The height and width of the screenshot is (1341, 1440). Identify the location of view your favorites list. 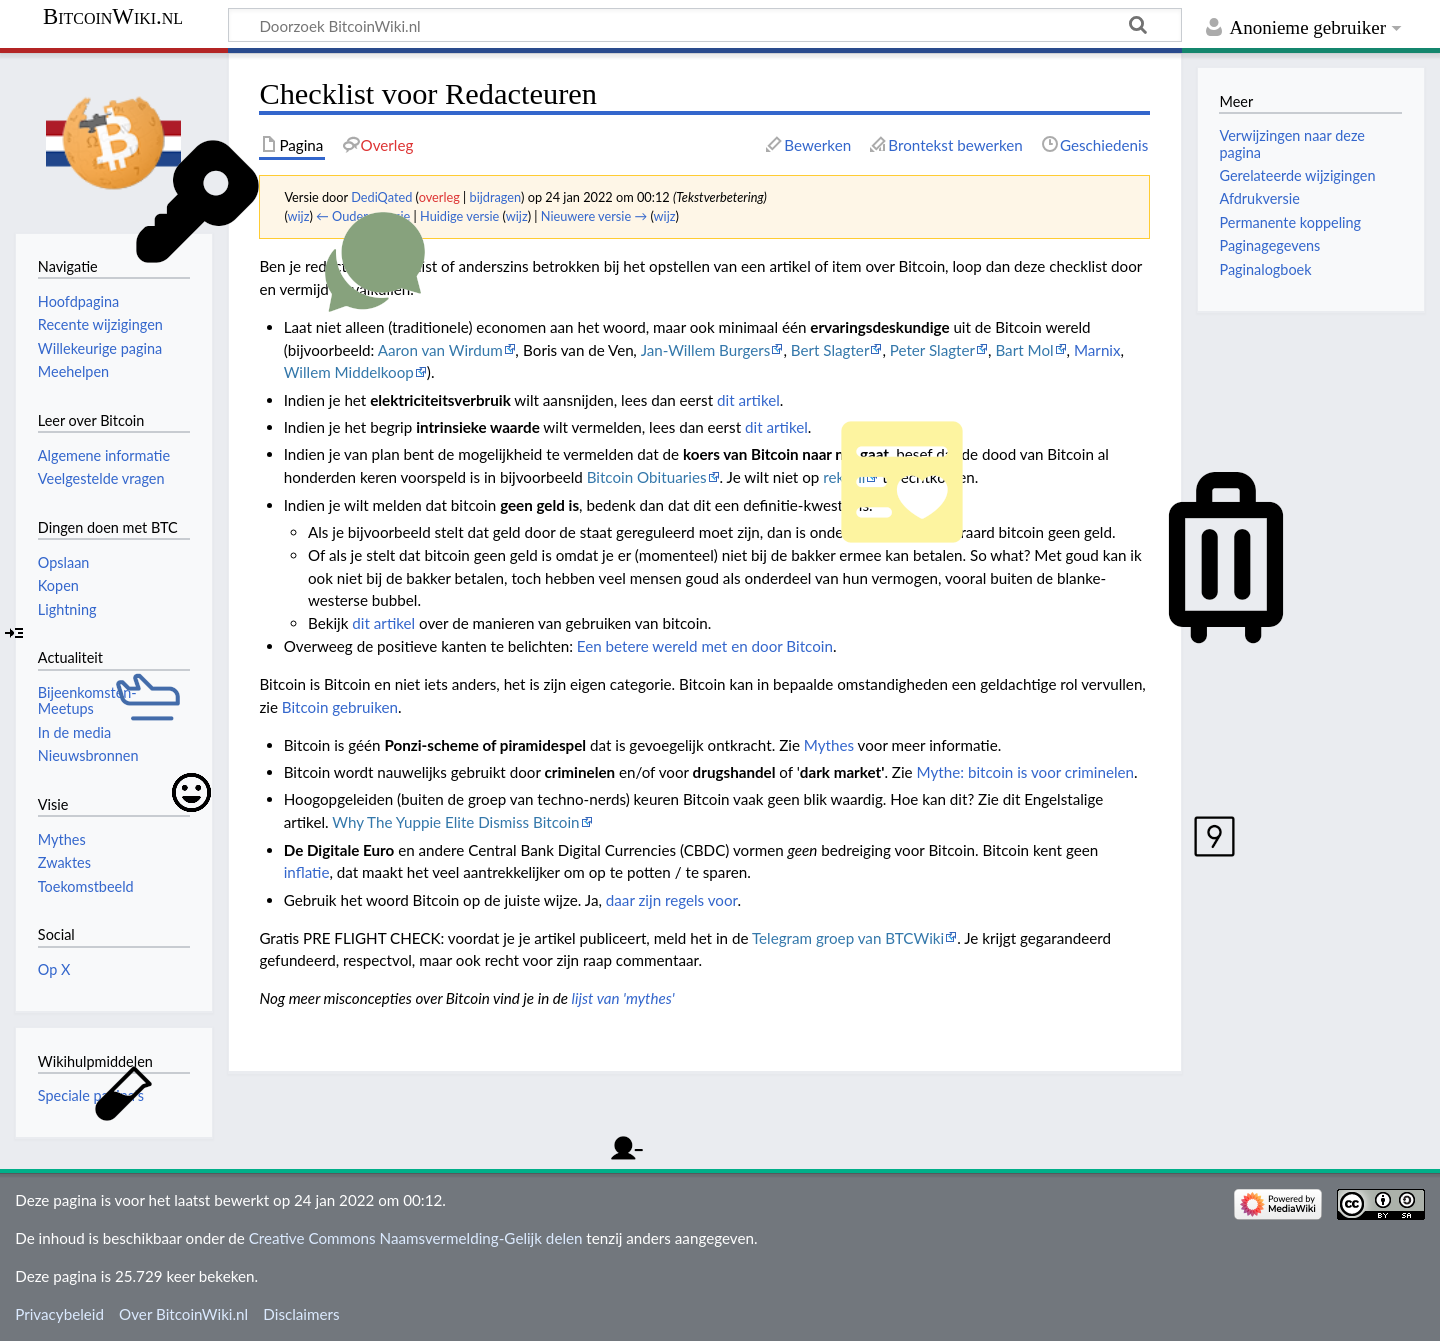
(902, 482).